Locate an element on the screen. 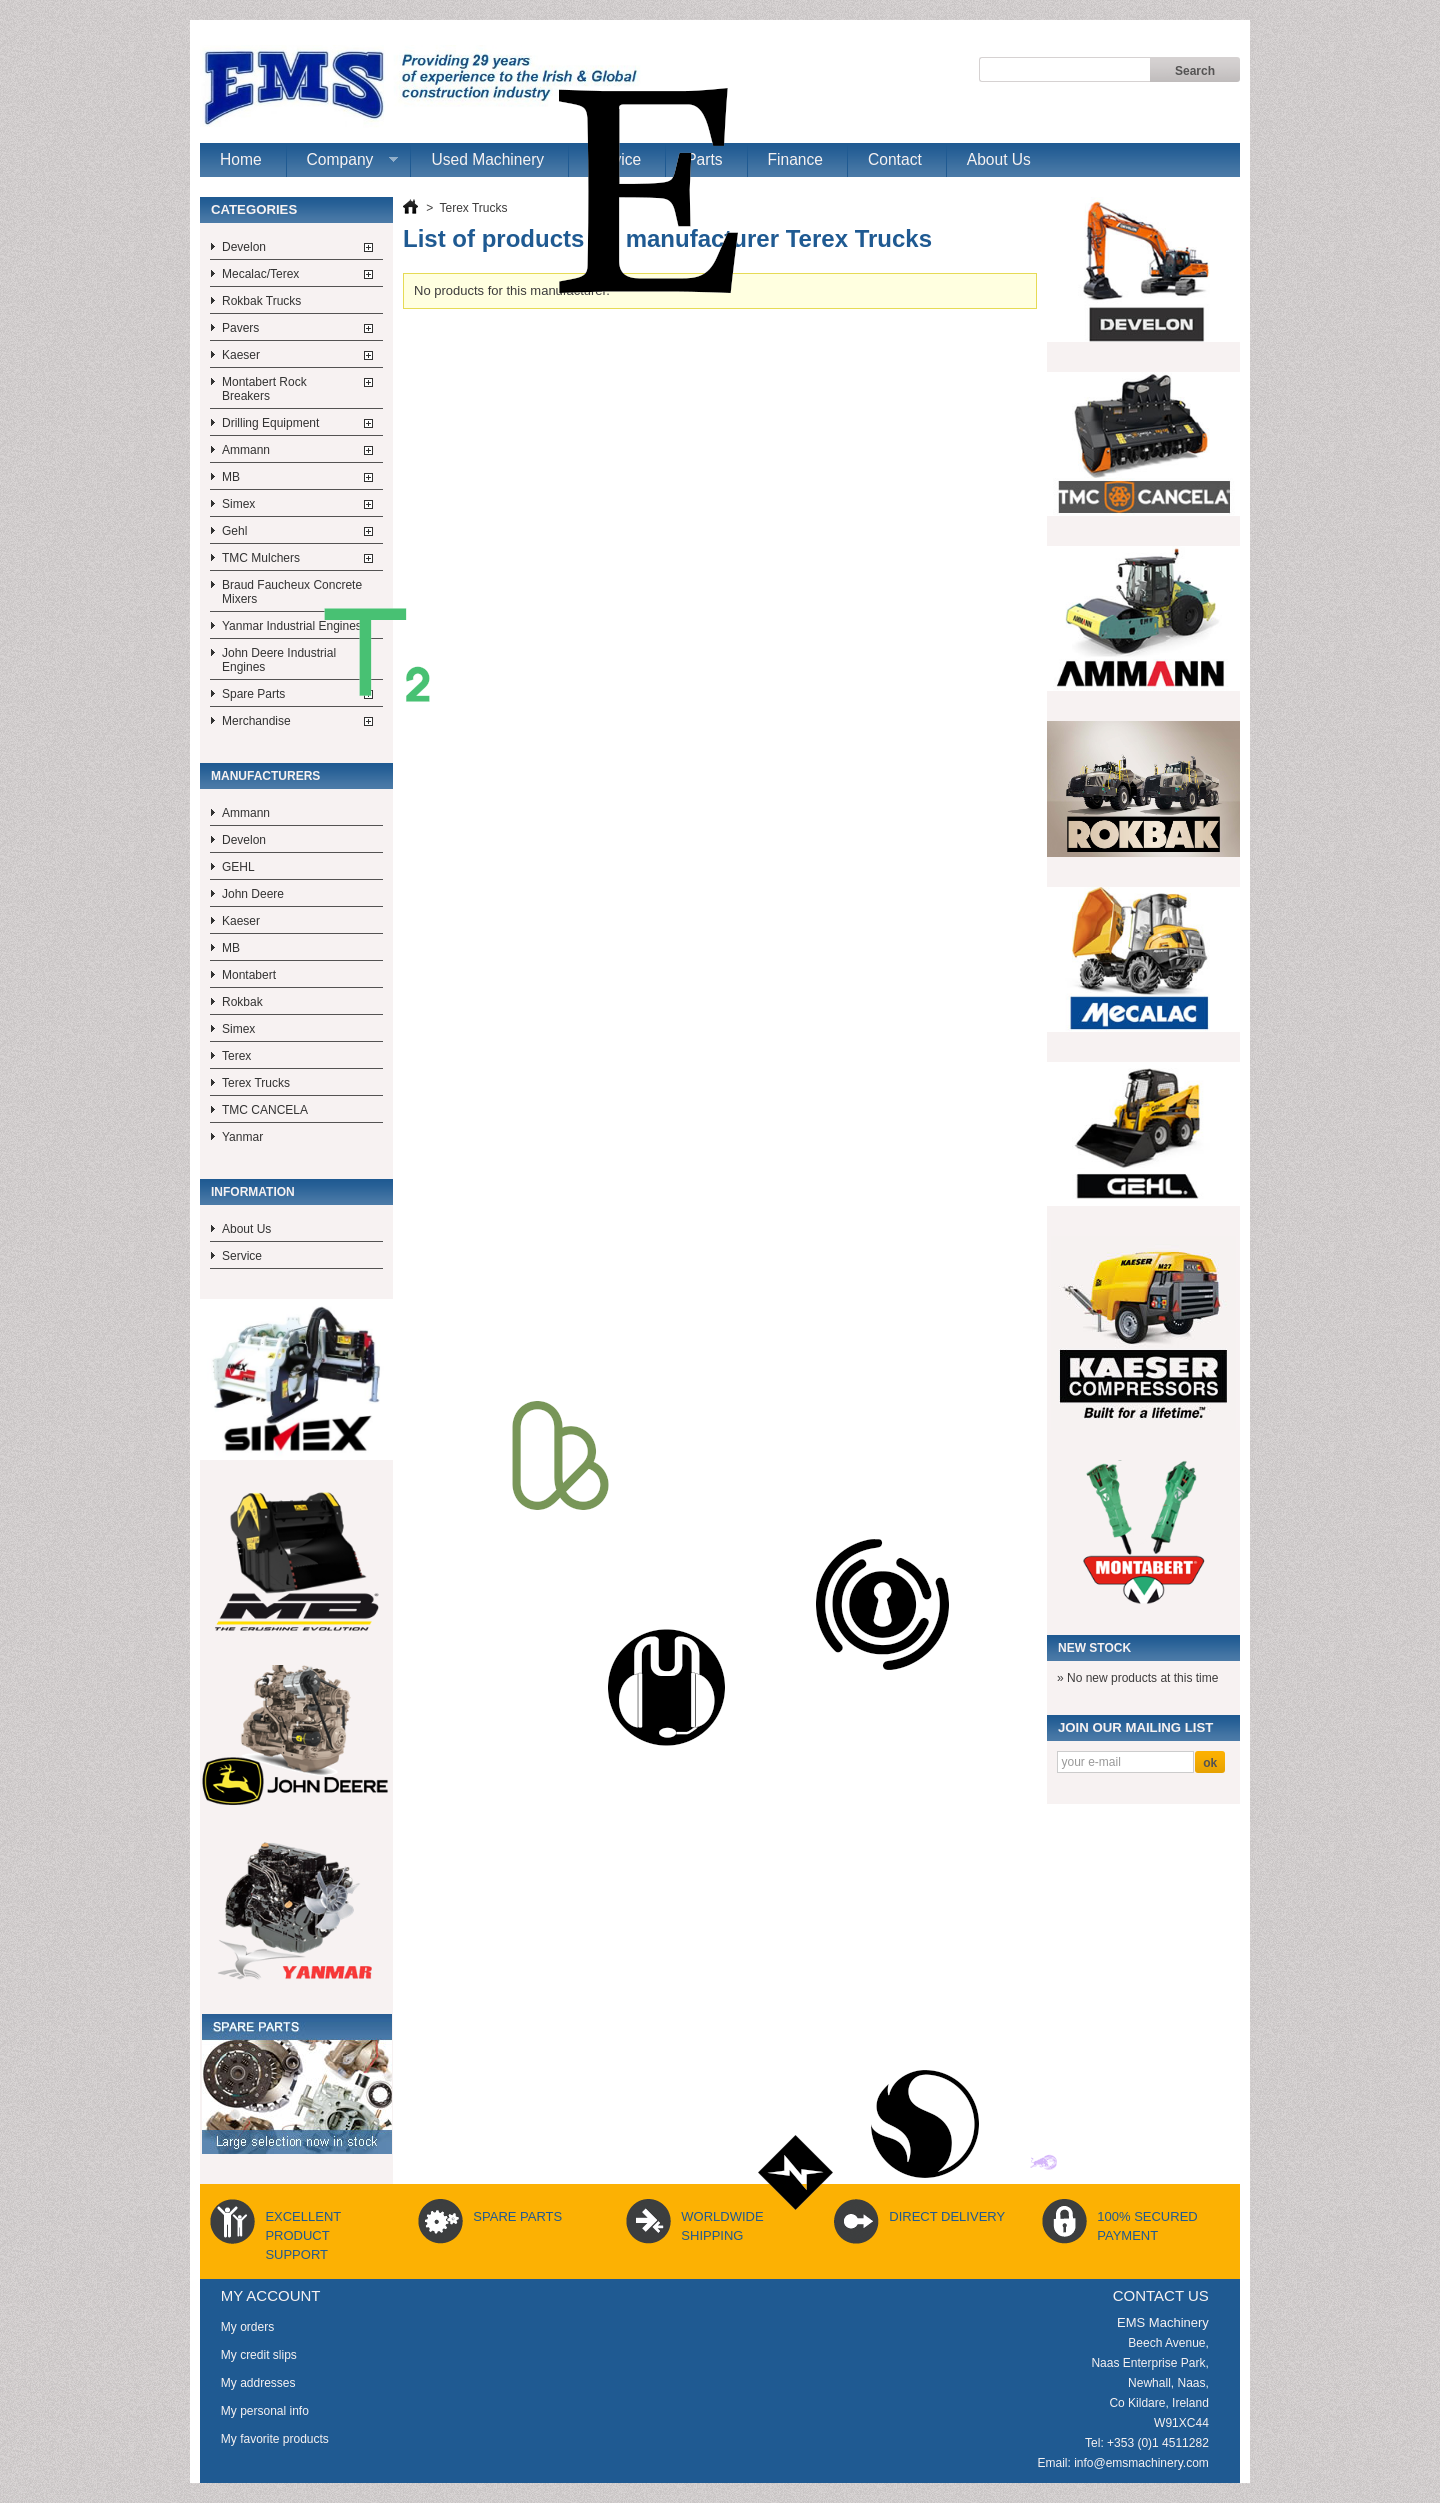 The image size is (1440, 2503). open mumble voice chat application is located at coordinates (666, 1687).